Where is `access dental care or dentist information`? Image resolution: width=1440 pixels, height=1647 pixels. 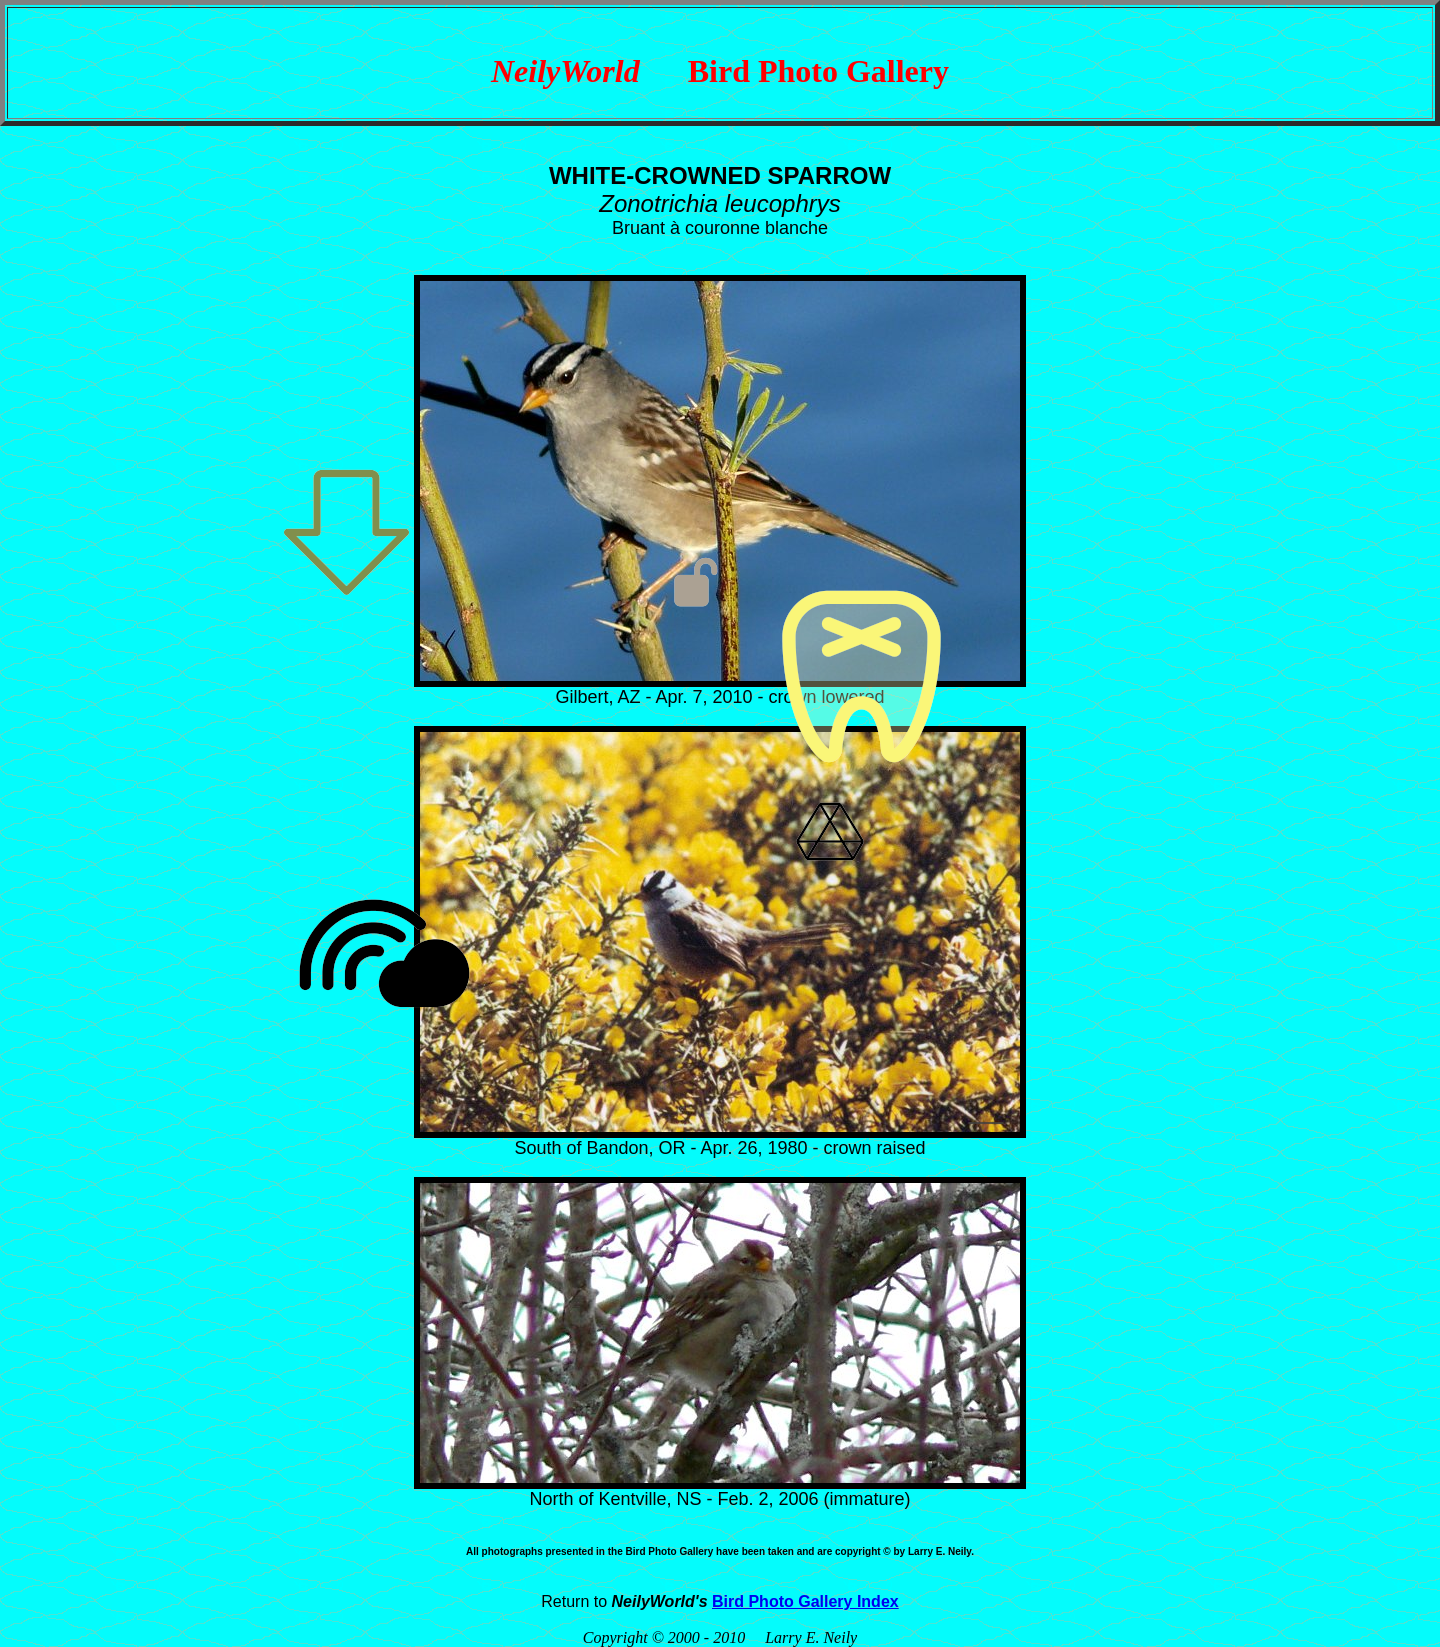 access dental care or dentist information is located at coordinates (861, 676).